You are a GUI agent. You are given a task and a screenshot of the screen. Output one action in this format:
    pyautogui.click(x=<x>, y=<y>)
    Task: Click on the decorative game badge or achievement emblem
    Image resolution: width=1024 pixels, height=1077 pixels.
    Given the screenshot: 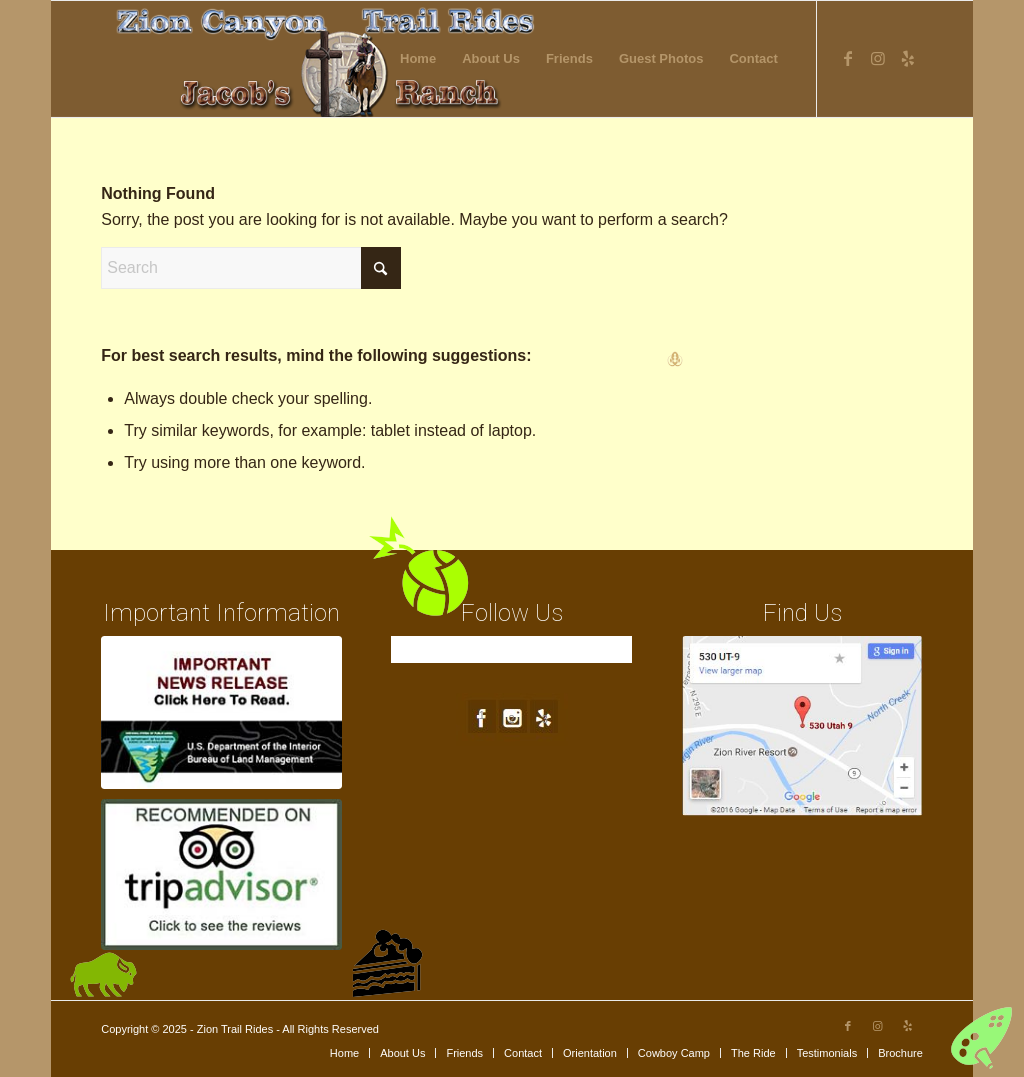 What is the action you would take?
    pyautogui.click(x=675, y=359)
    